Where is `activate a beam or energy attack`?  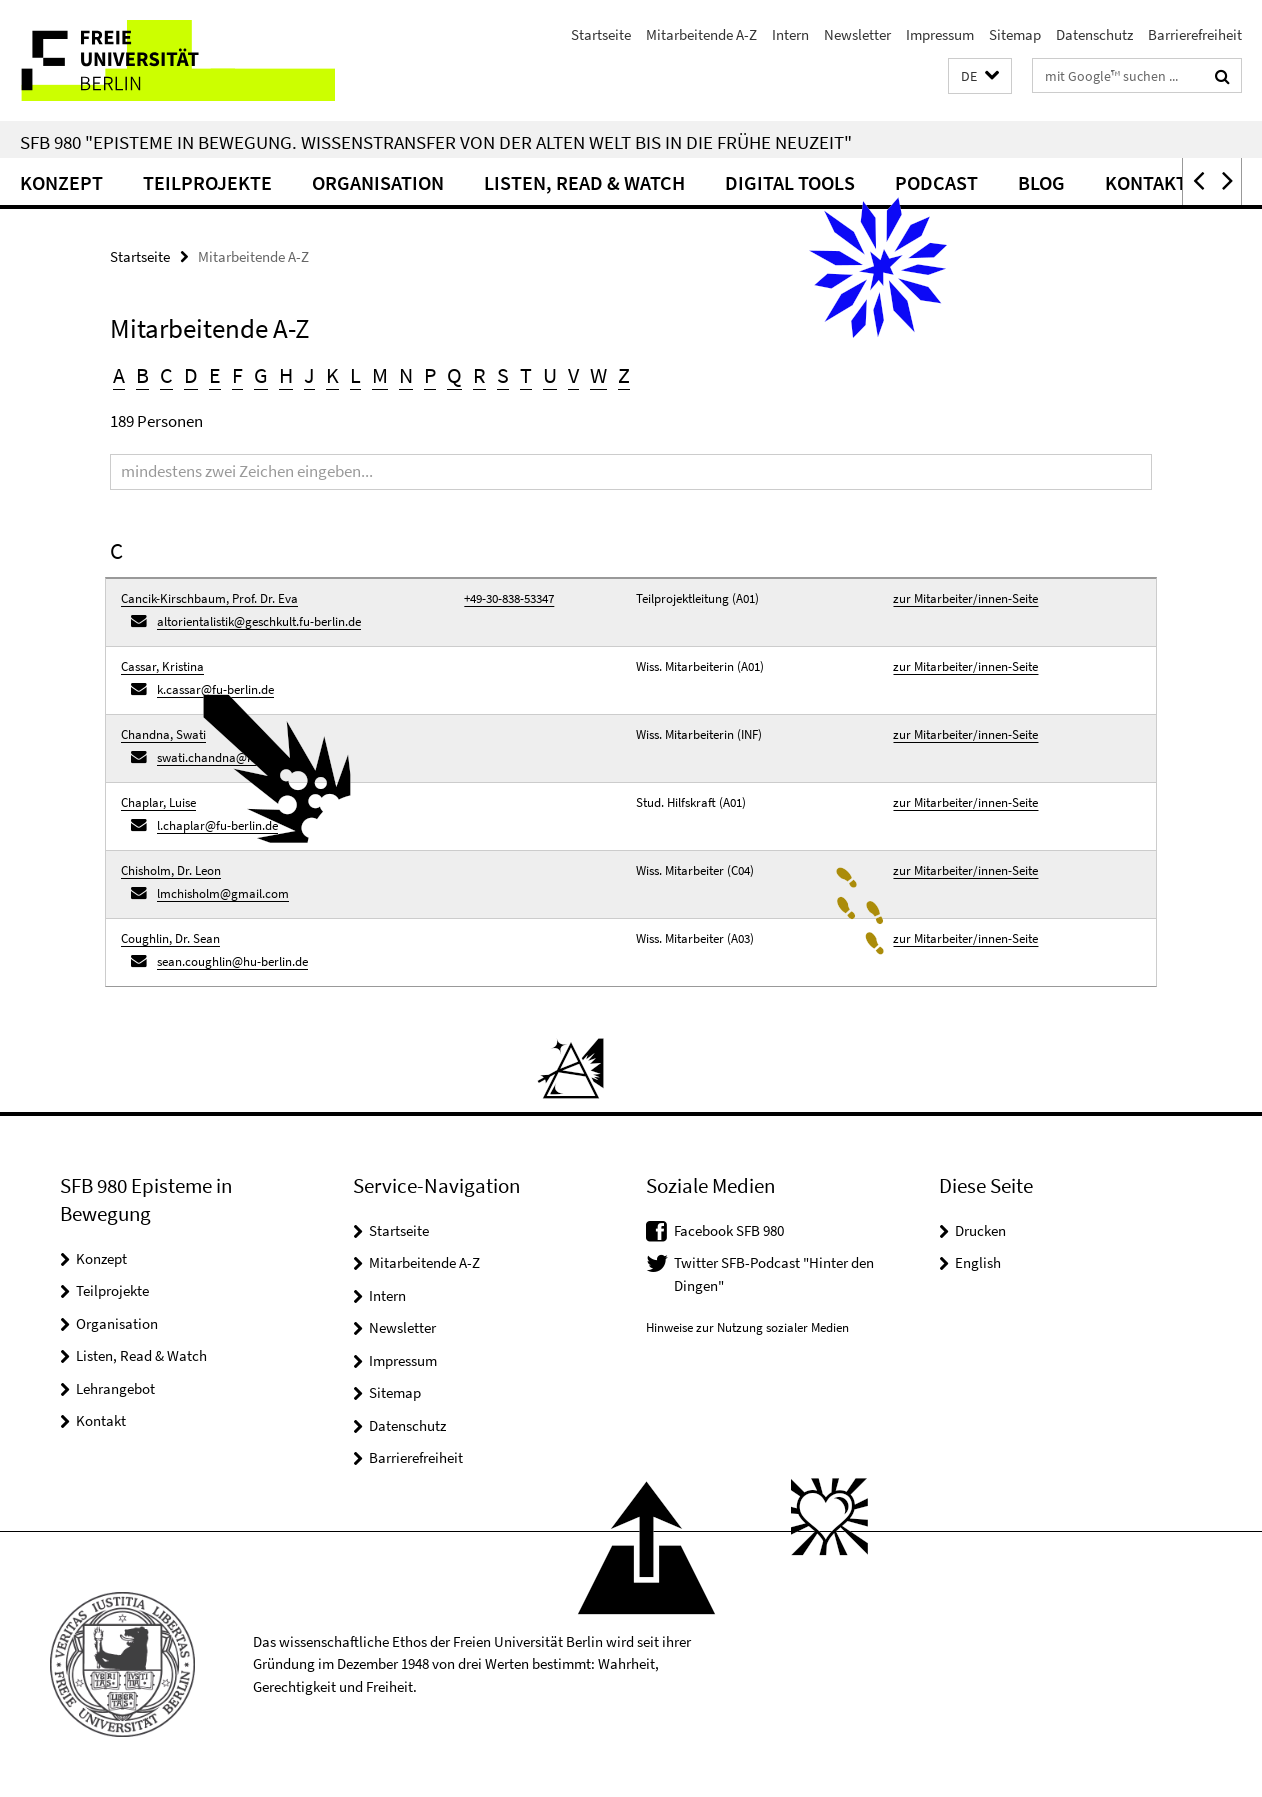 activate a beam or energy attack is located at coordinates (277, 769).